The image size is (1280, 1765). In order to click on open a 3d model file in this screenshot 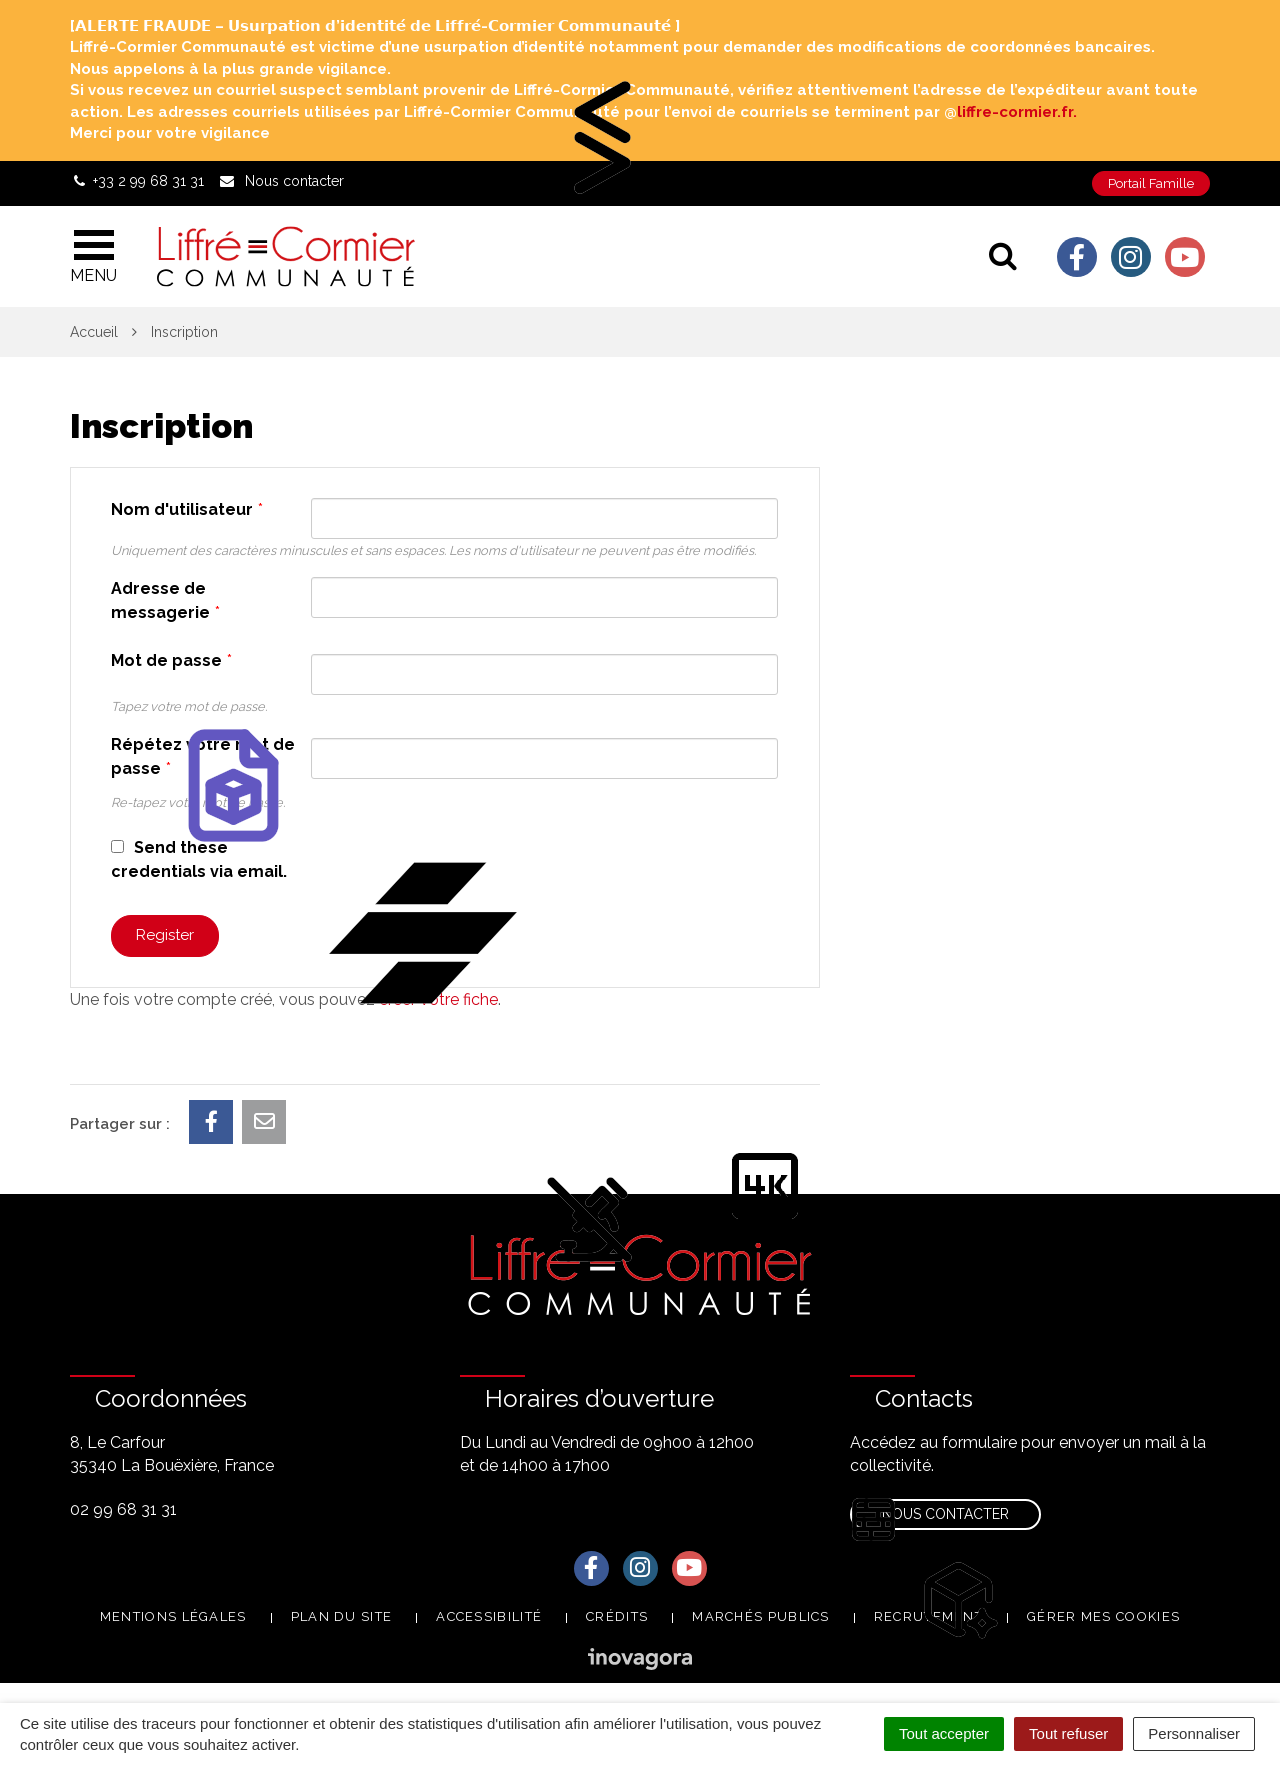, I will do `click(233, 785)`.